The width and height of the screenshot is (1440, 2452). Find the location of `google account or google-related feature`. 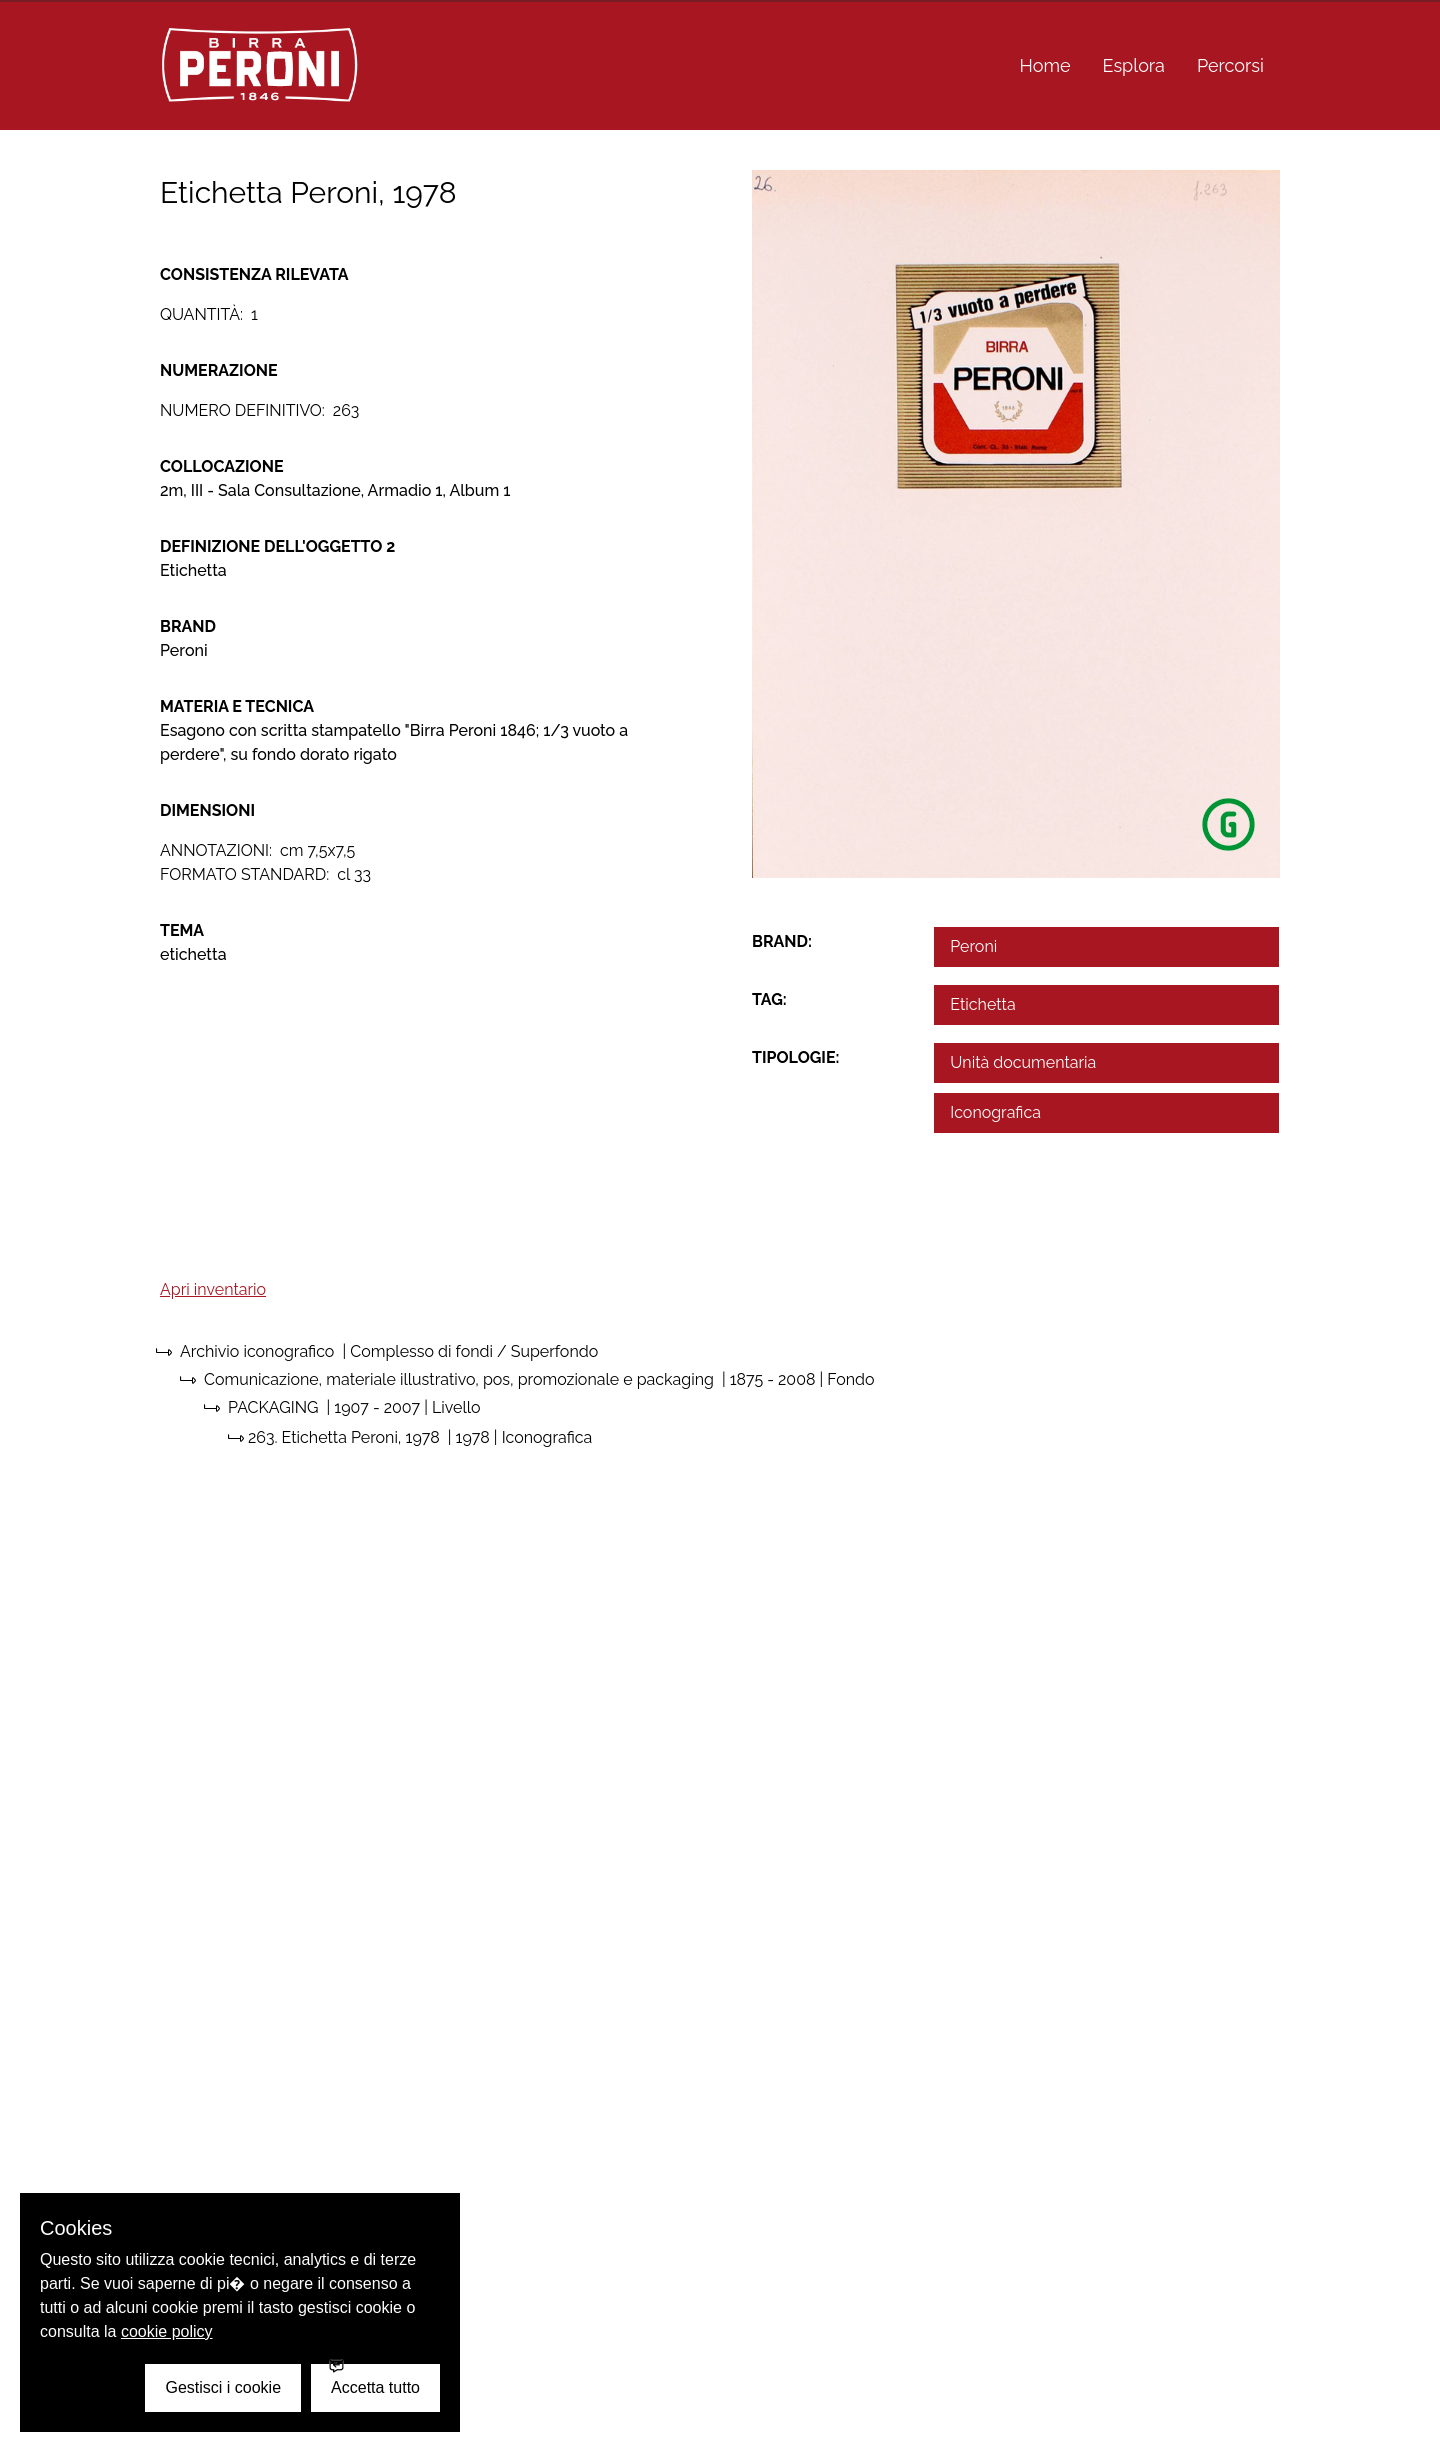

google account or google-related feature is located at coordinates (1228, 824).